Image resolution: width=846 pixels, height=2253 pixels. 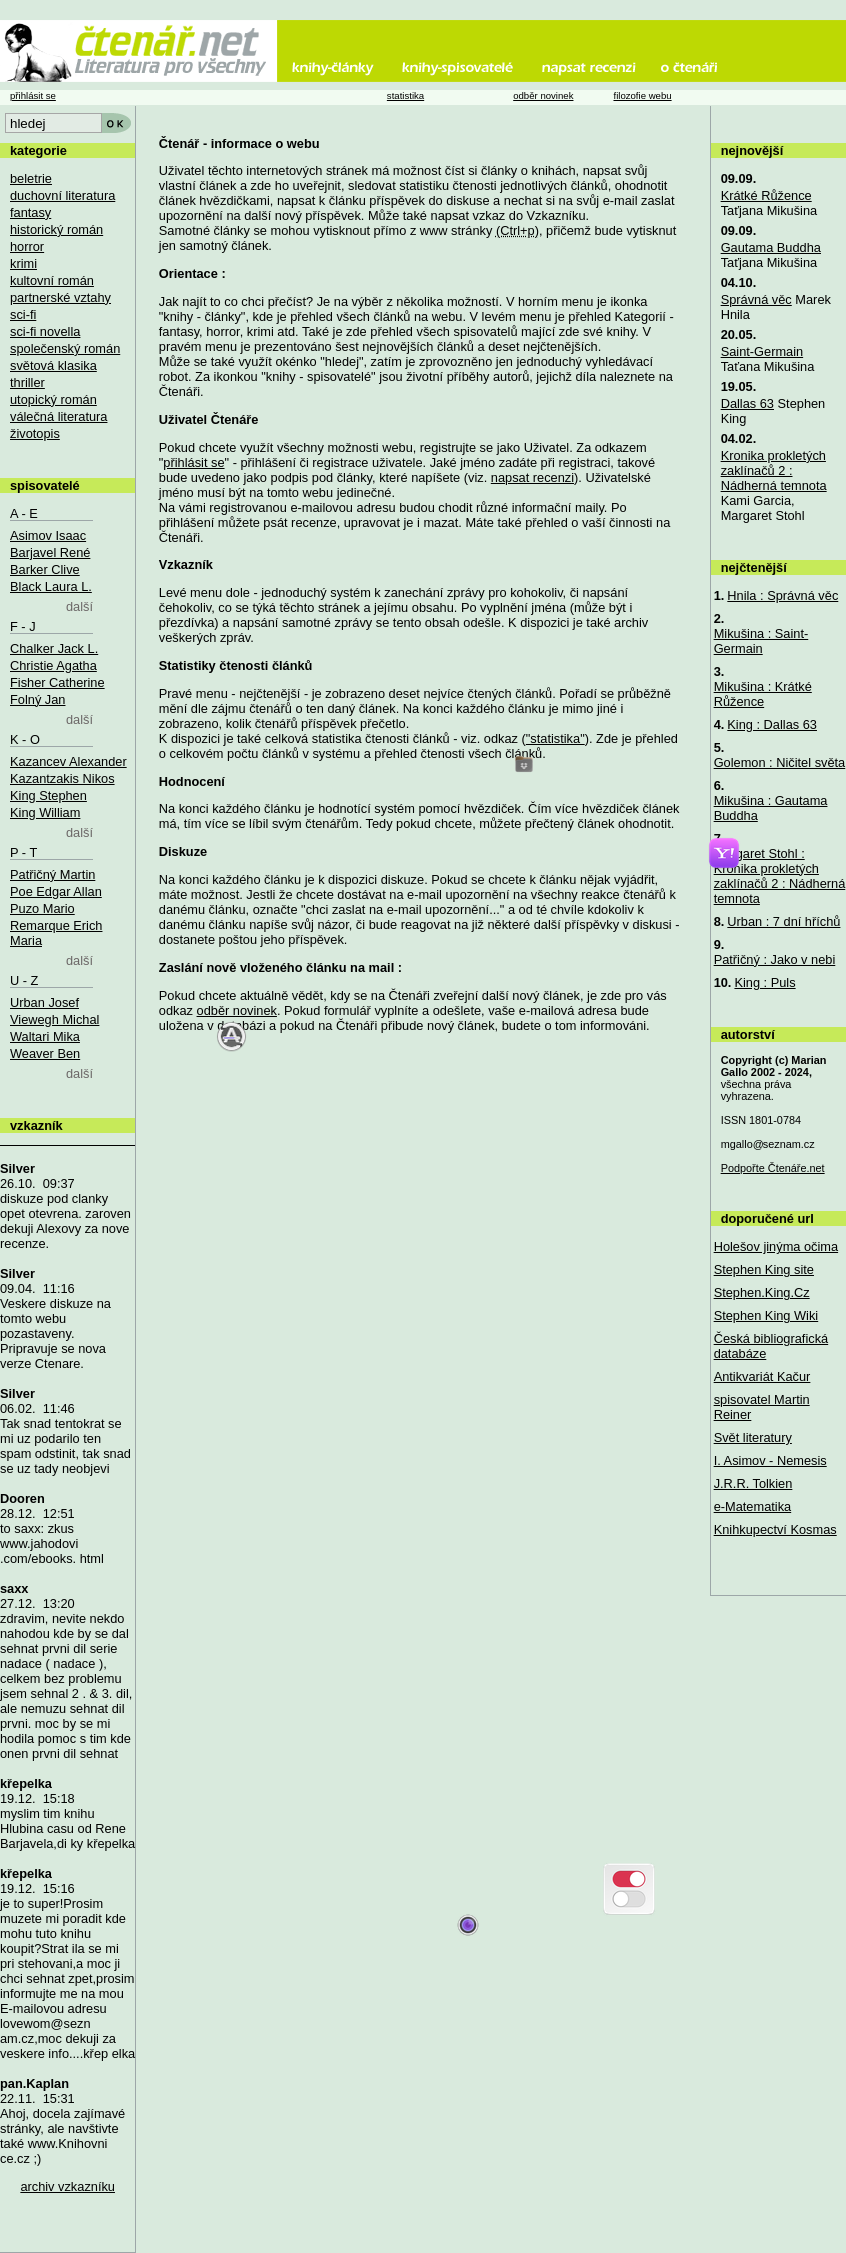 What do you see at coordinates (231, 1036) in the screenshot?
I see `open the software update manager` at bounding box center [231, 1036].